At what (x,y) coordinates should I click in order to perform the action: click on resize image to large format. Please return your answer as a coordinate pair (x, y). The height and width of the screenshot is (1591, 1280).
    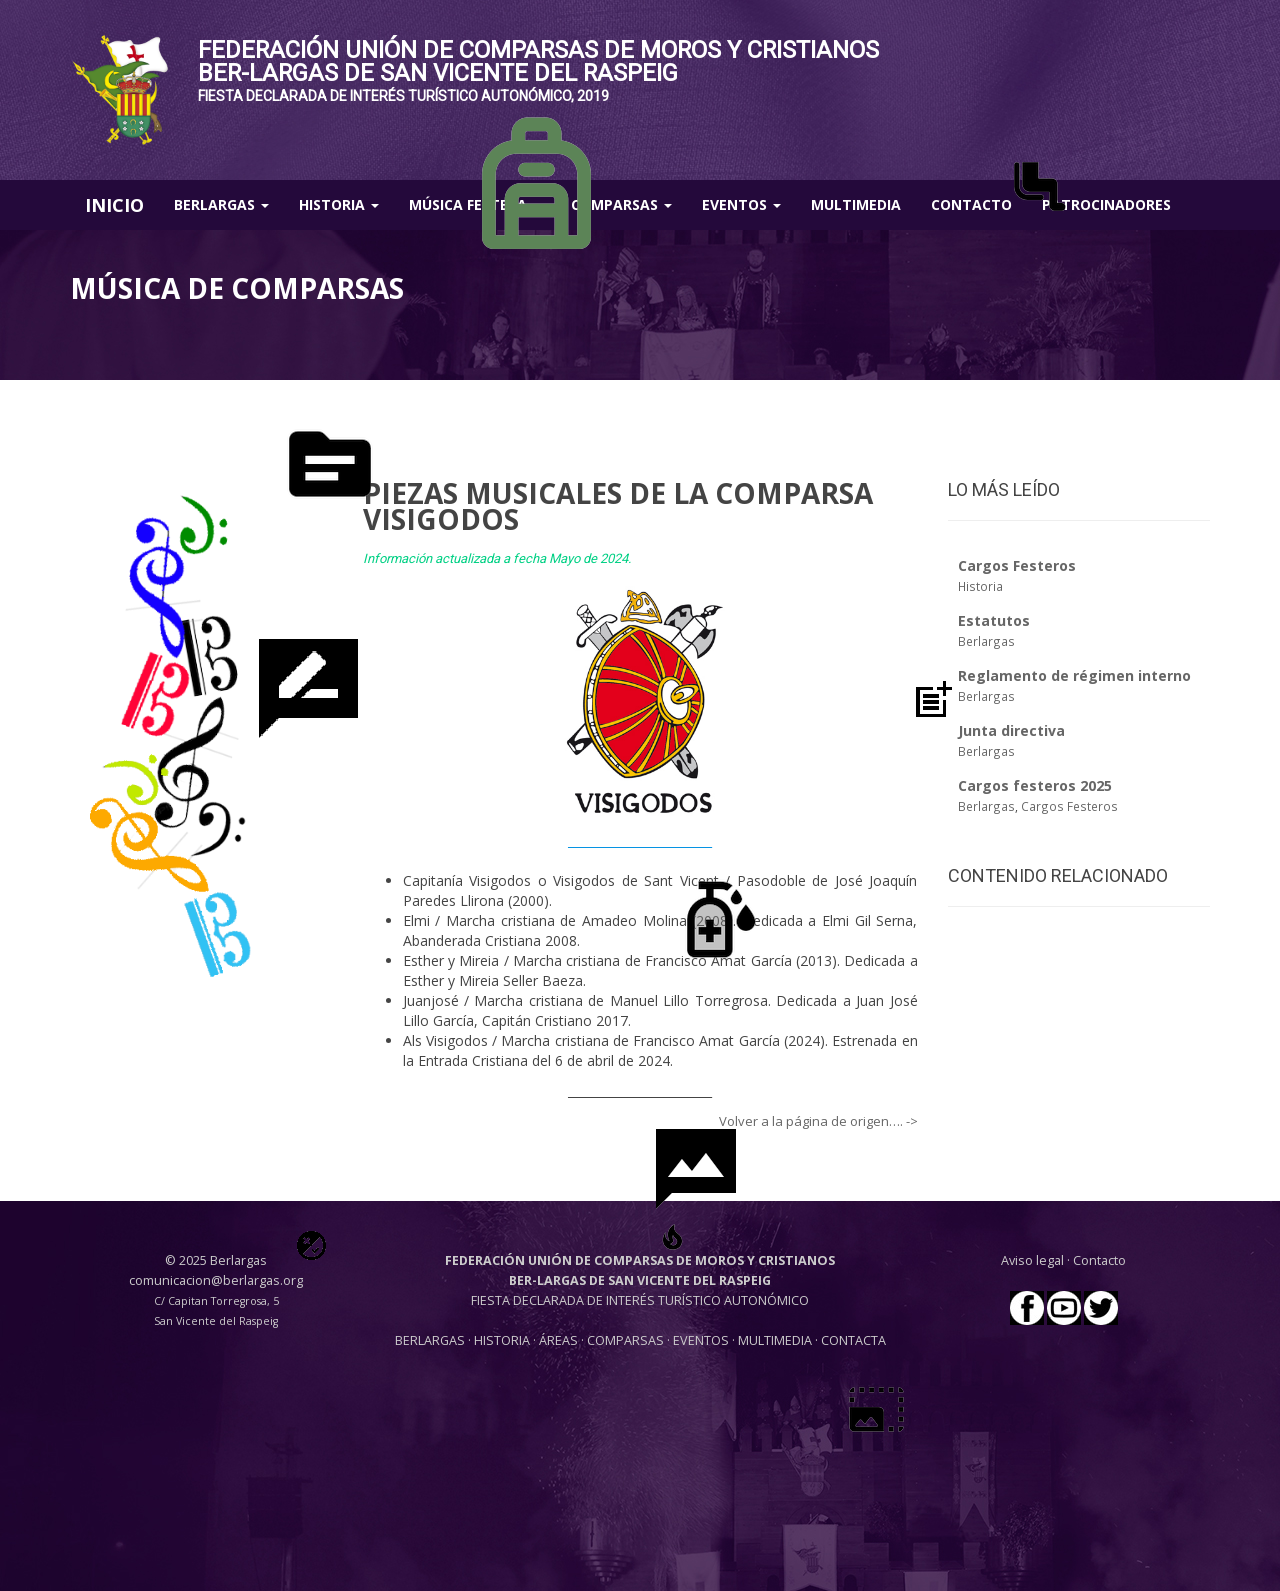
    Looking at the image, I should click on (876, 1409).